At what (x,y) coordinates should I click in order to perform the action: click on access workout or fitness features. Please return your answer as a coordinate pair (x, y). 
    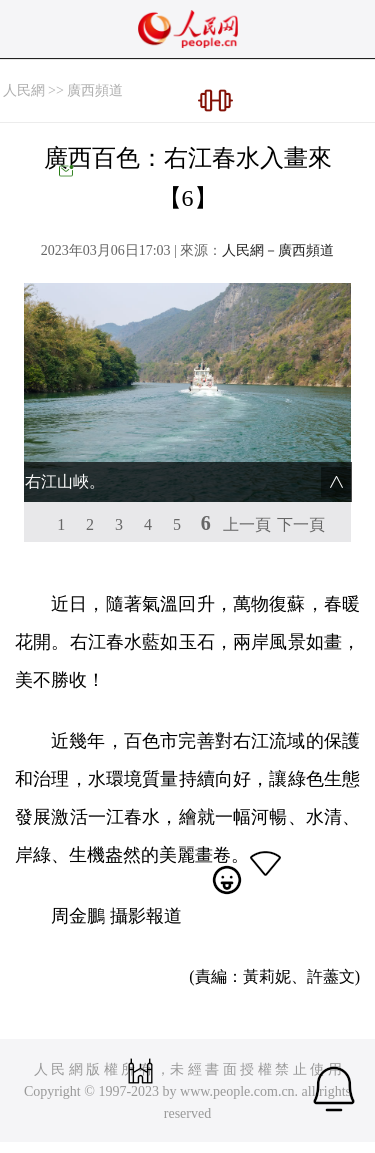
    Looking at the image, I should click on (215, 100).